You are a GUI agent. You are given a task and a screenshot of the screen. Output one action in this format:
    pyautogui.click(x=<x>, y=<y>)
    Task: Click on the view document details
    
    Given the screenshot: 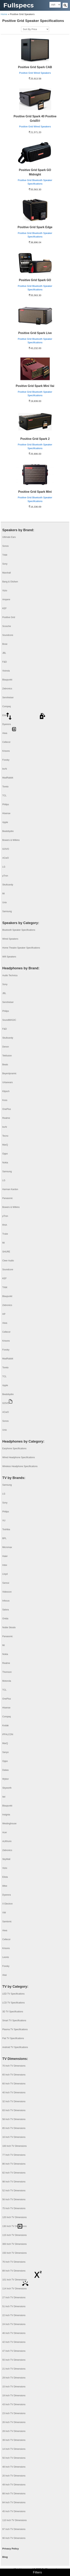 What is the action you would take?
    pyautogui.click(x=11, y=1401)
    